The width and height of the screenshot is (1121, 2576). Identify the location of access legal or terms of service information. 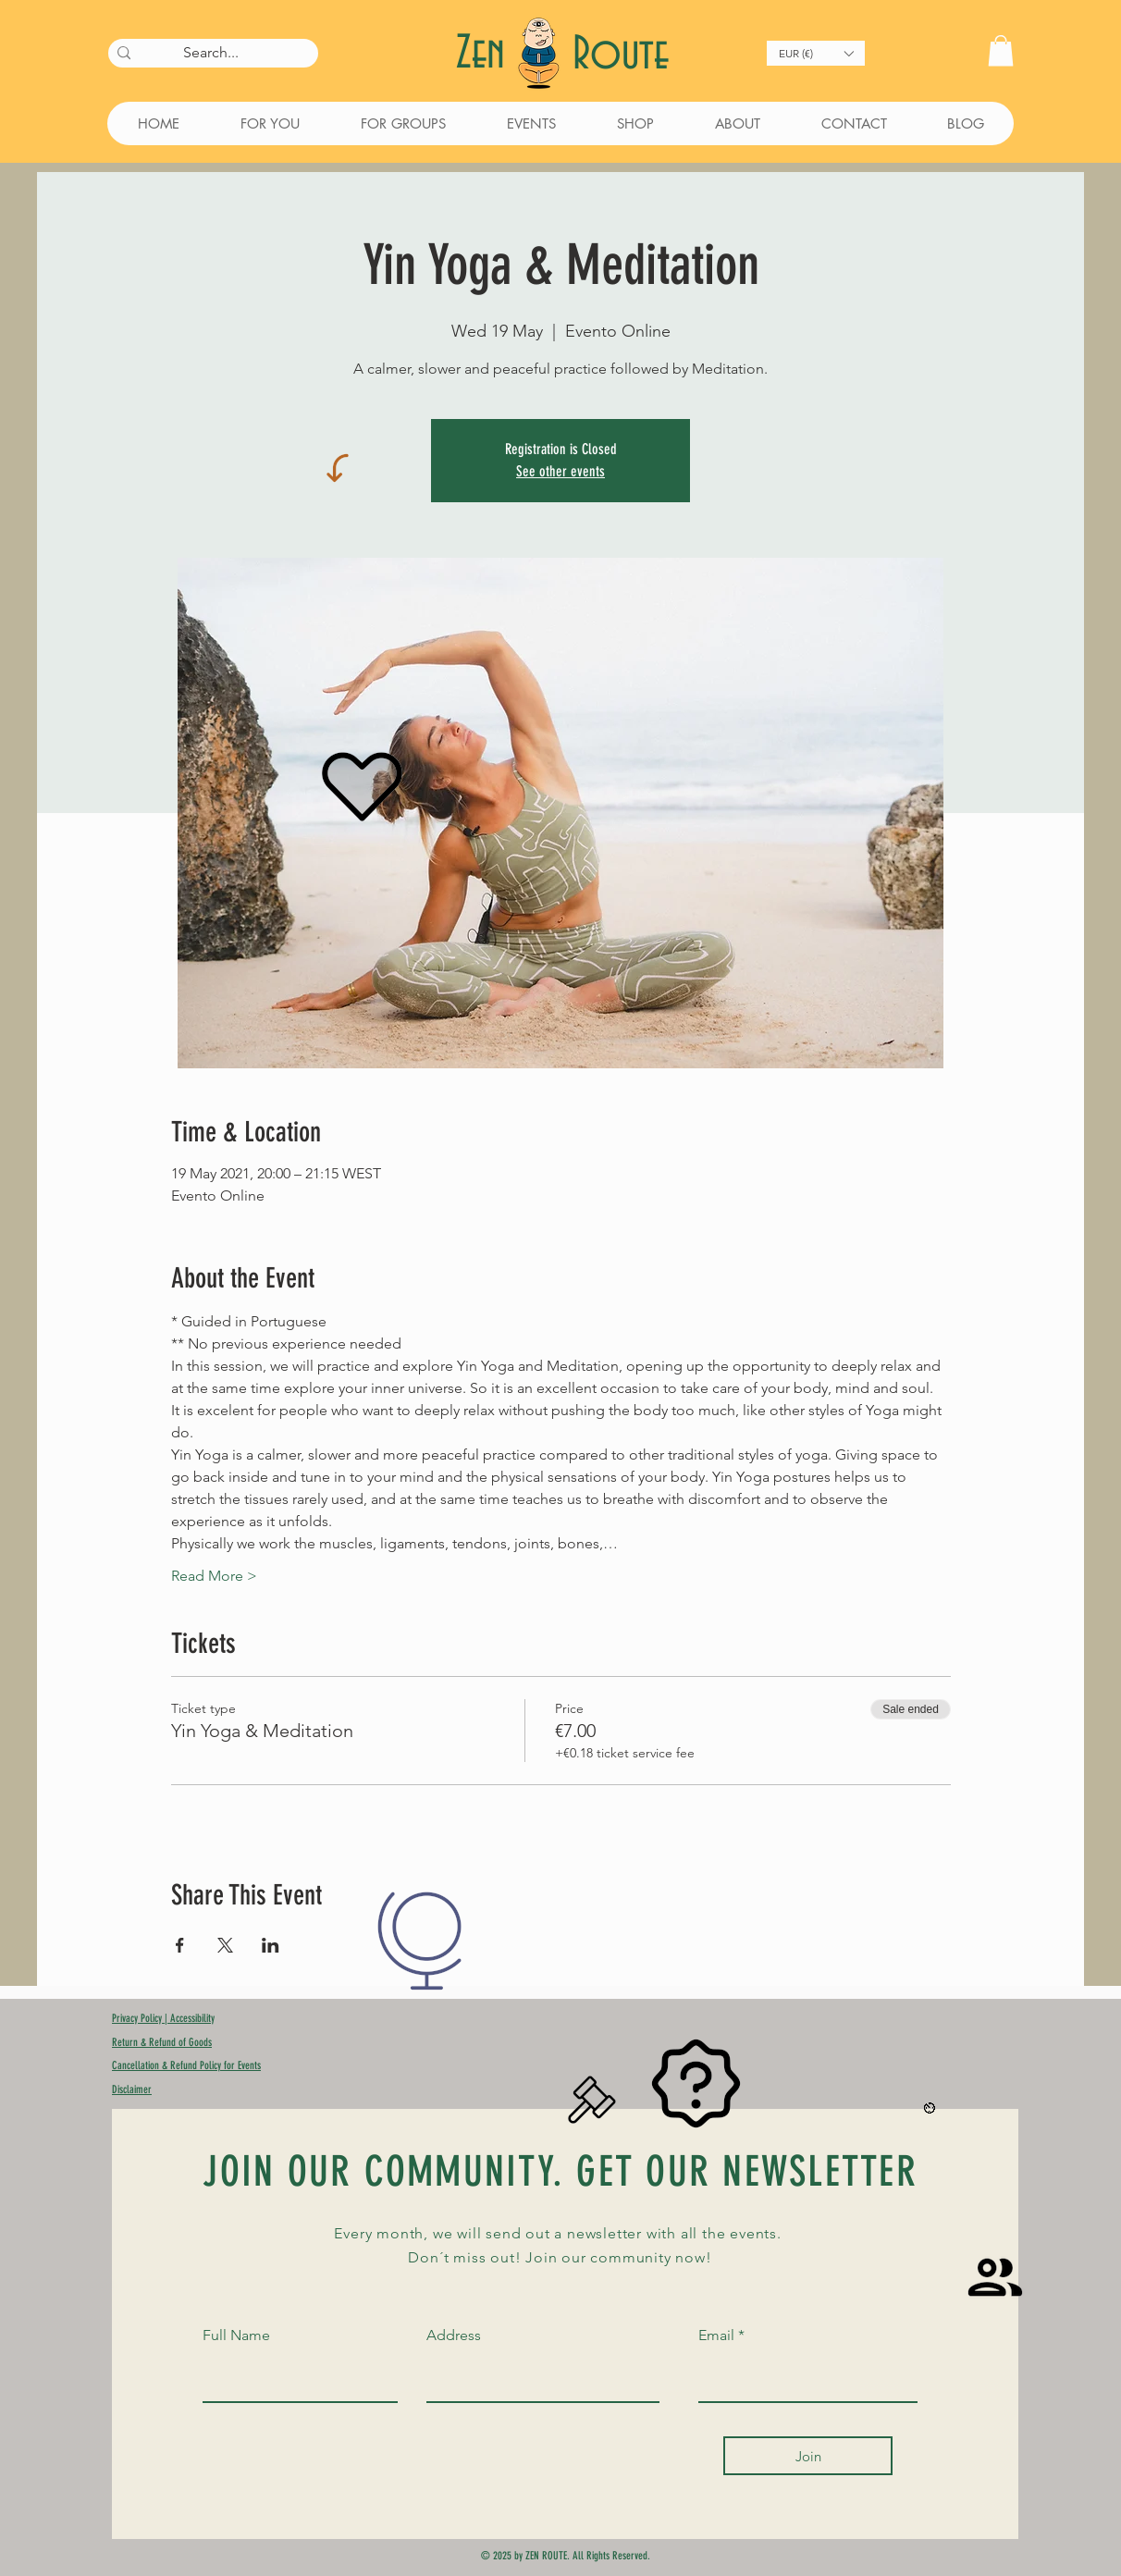
(590, 2101).